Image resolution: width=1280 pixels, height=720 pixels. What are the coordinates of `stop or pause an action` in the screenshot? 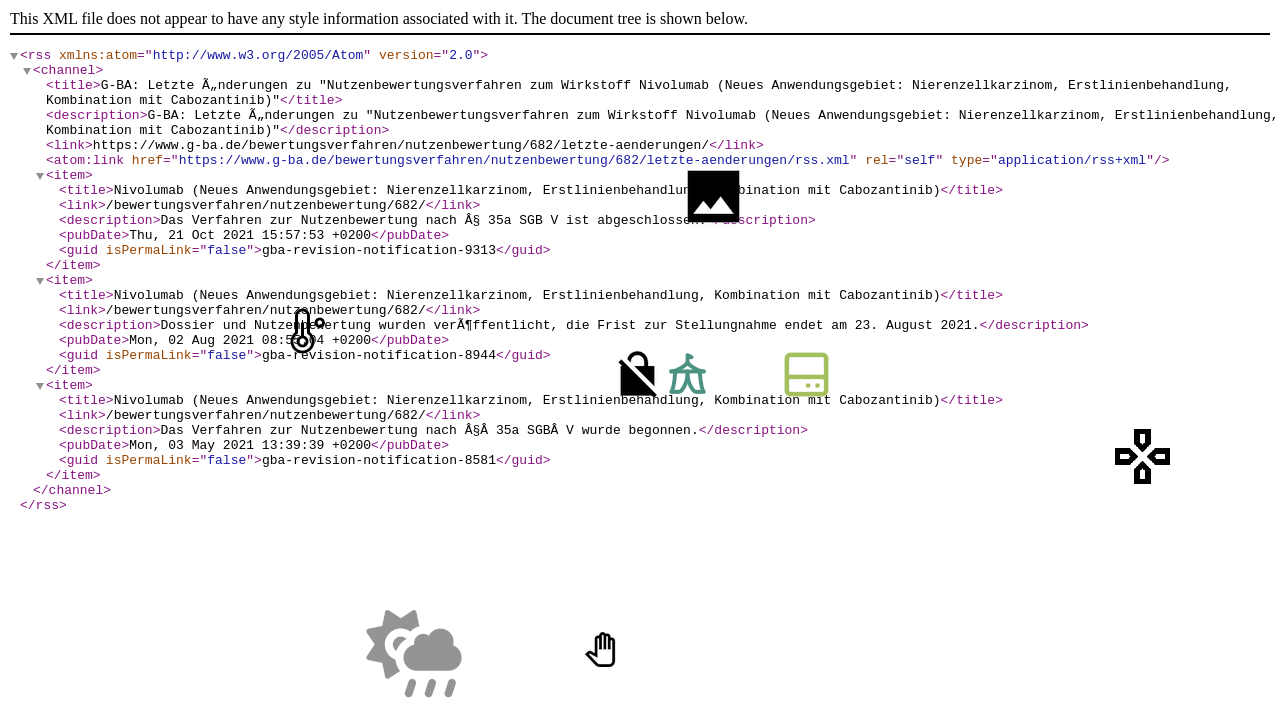 It's located at (600, 649).